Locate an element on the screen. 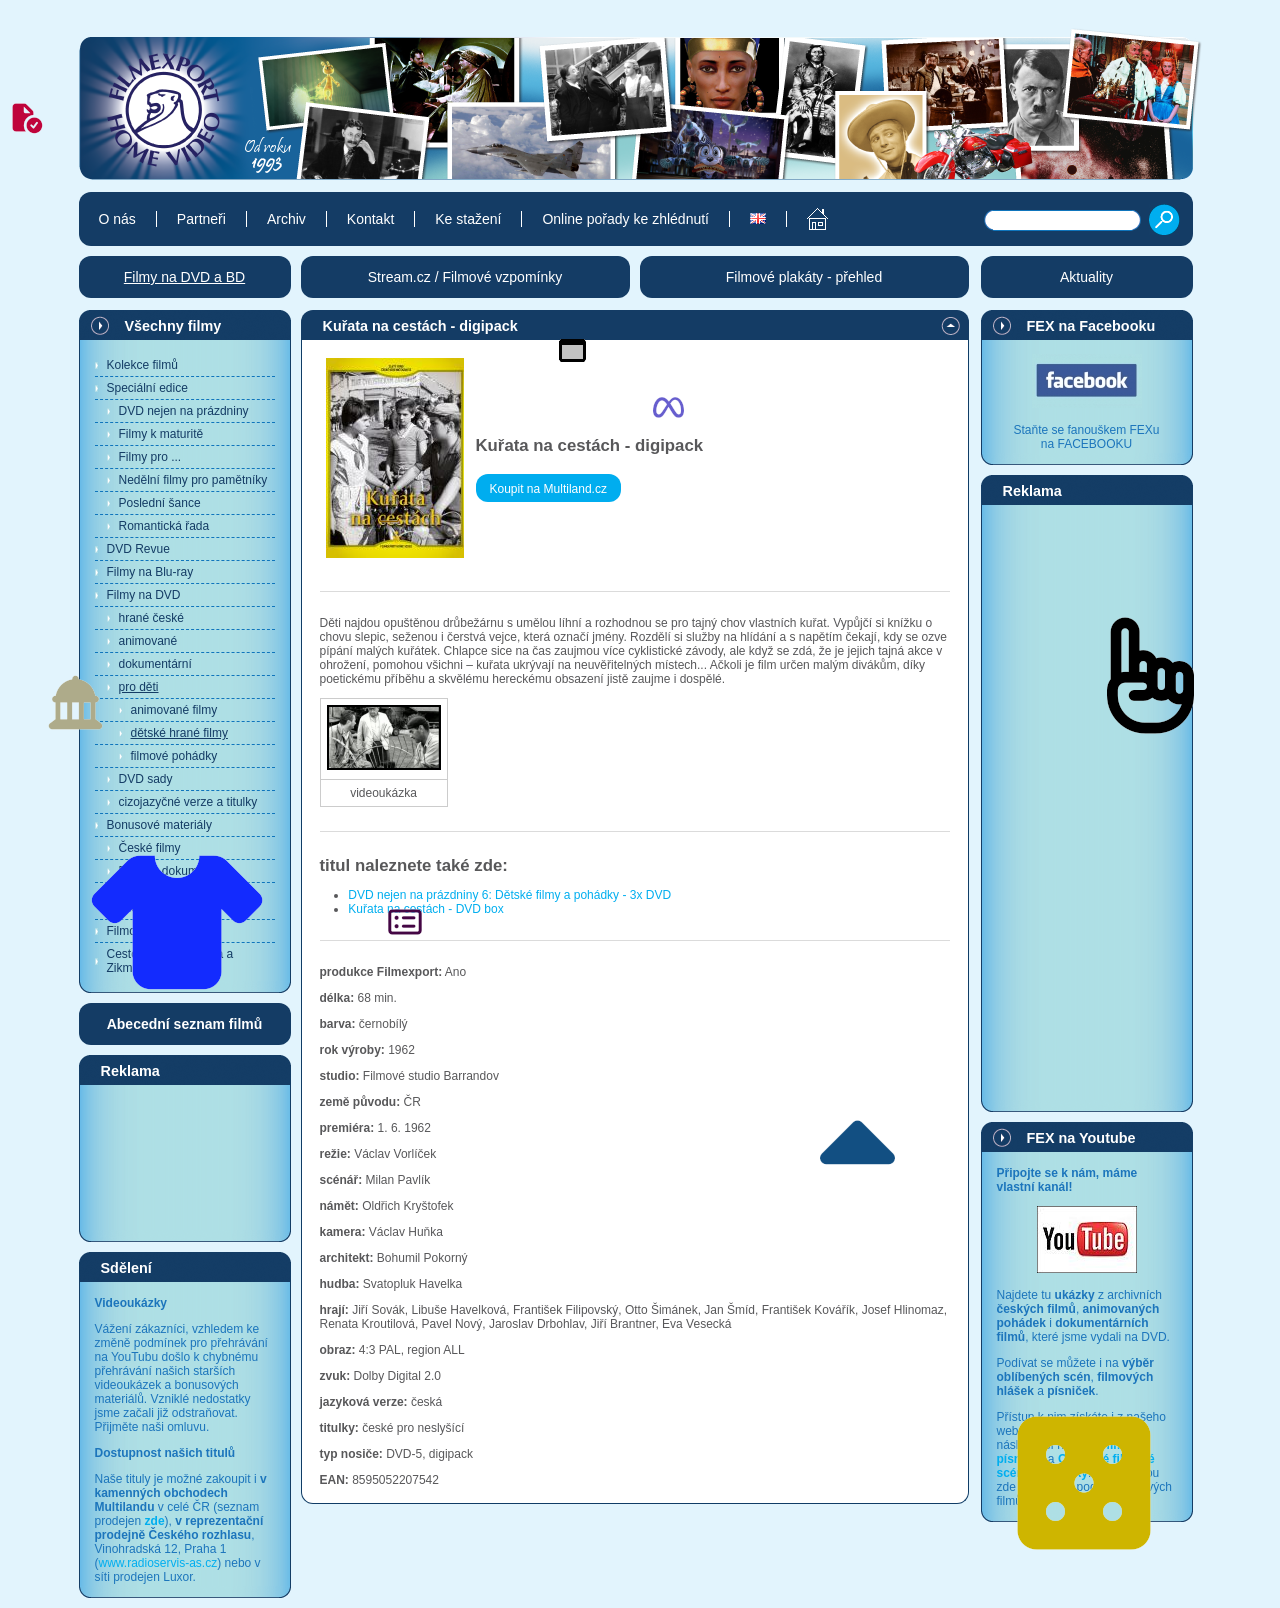 The image size is (1280, 1608). view government or civic services is located at coordinates (75, 702).